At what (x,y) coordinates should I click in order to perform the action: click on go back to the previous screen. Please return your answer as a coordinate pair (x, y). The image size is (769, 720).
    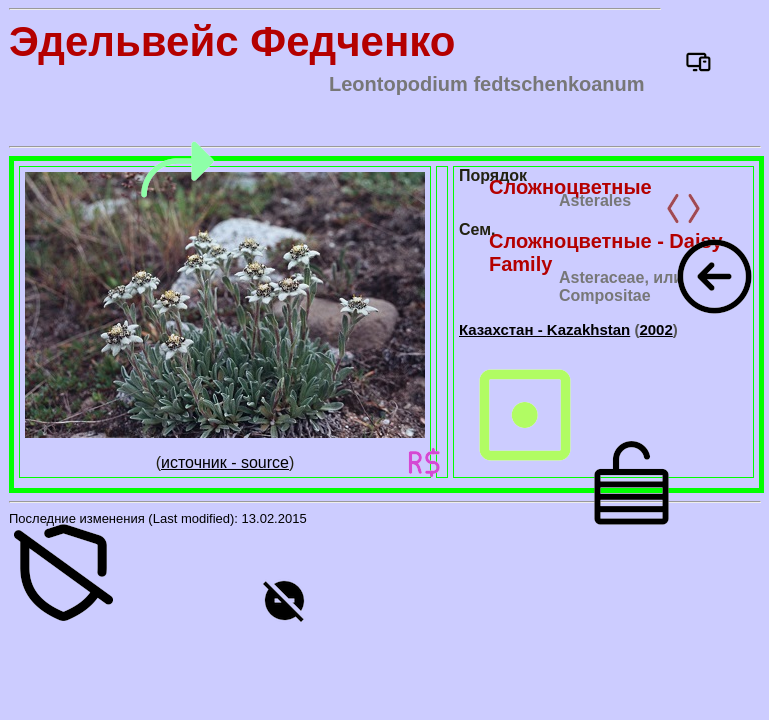
    Looking at the image, I should click on (714, 276).